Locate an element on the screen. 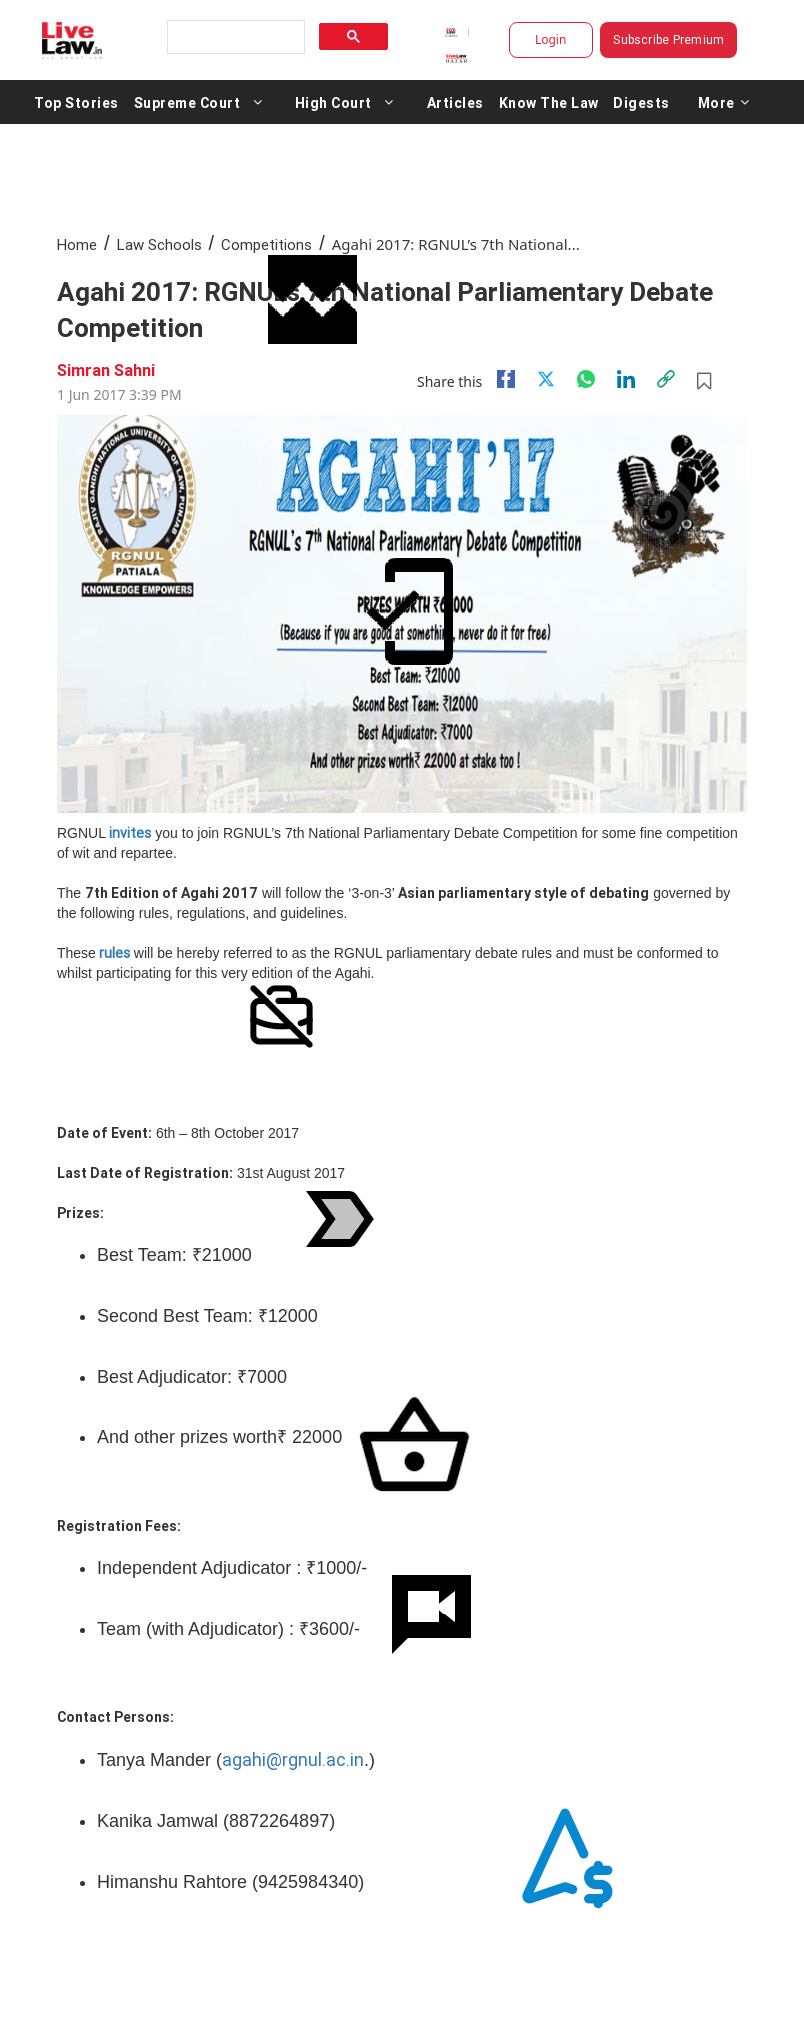  start a video call or chat is located at coordinates (431, 1614).